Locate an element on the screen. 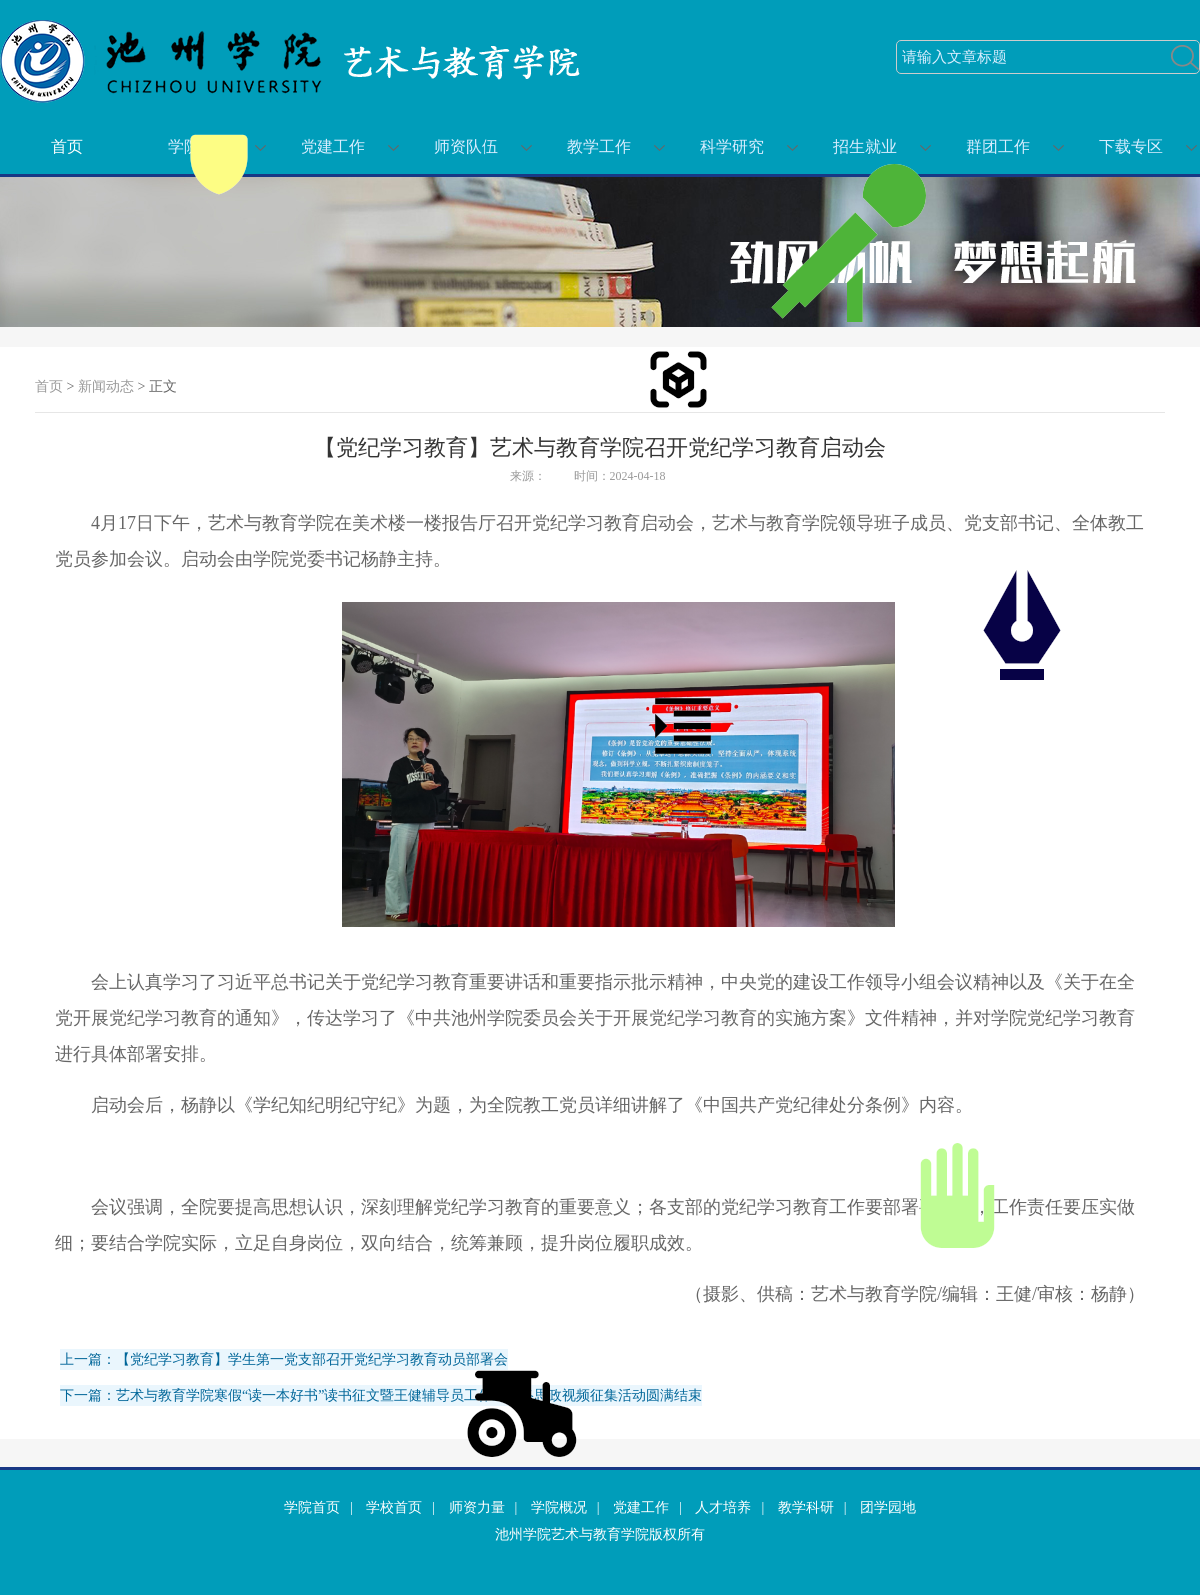  open augmented reality mode is located at coordinates (678, 379).